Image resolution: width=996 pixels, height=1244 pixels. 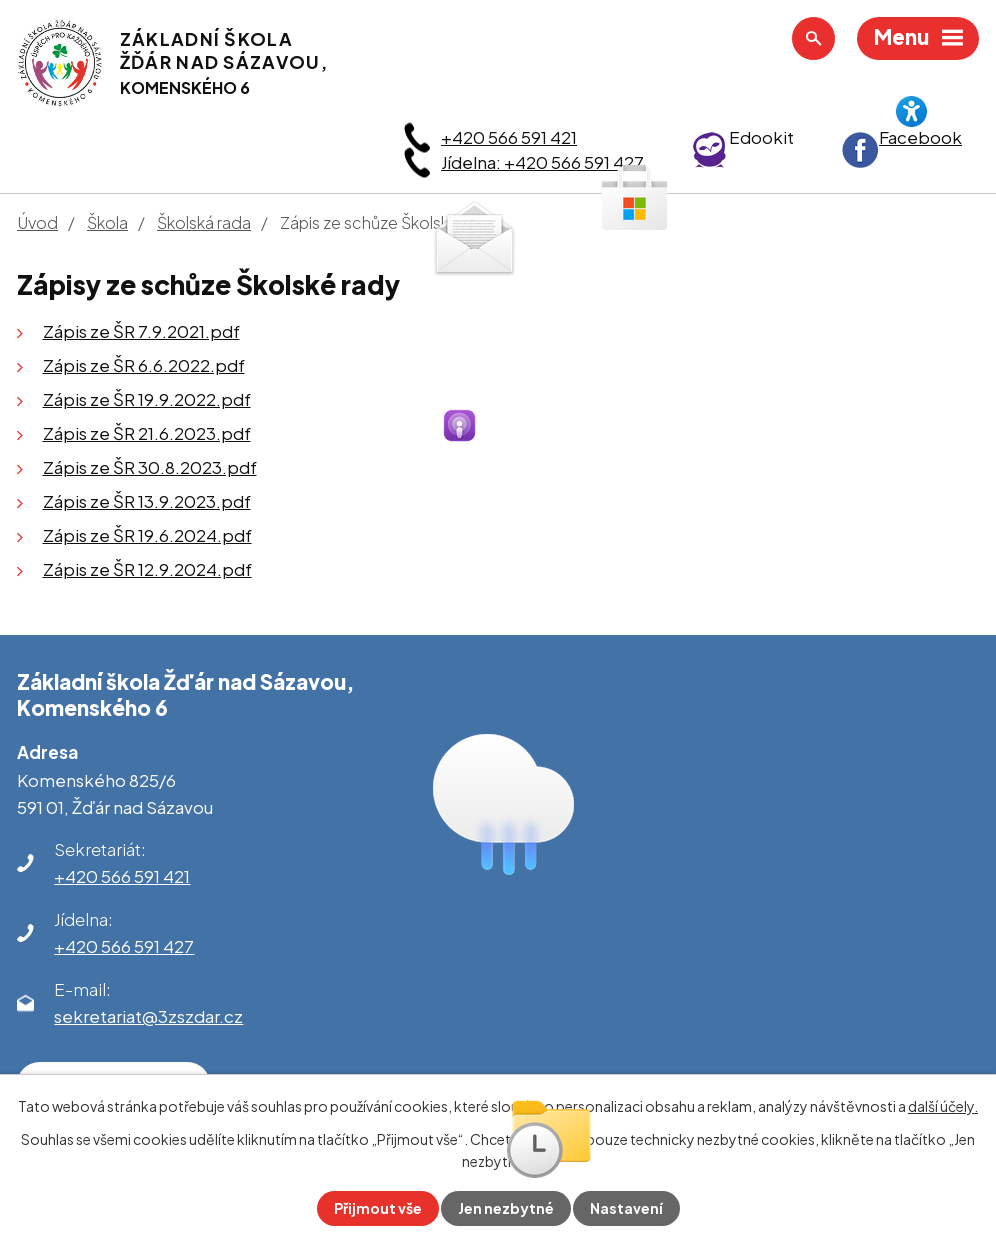 I want to click on indicates rainy or showery weather conditions, so click(x=503, y=804).